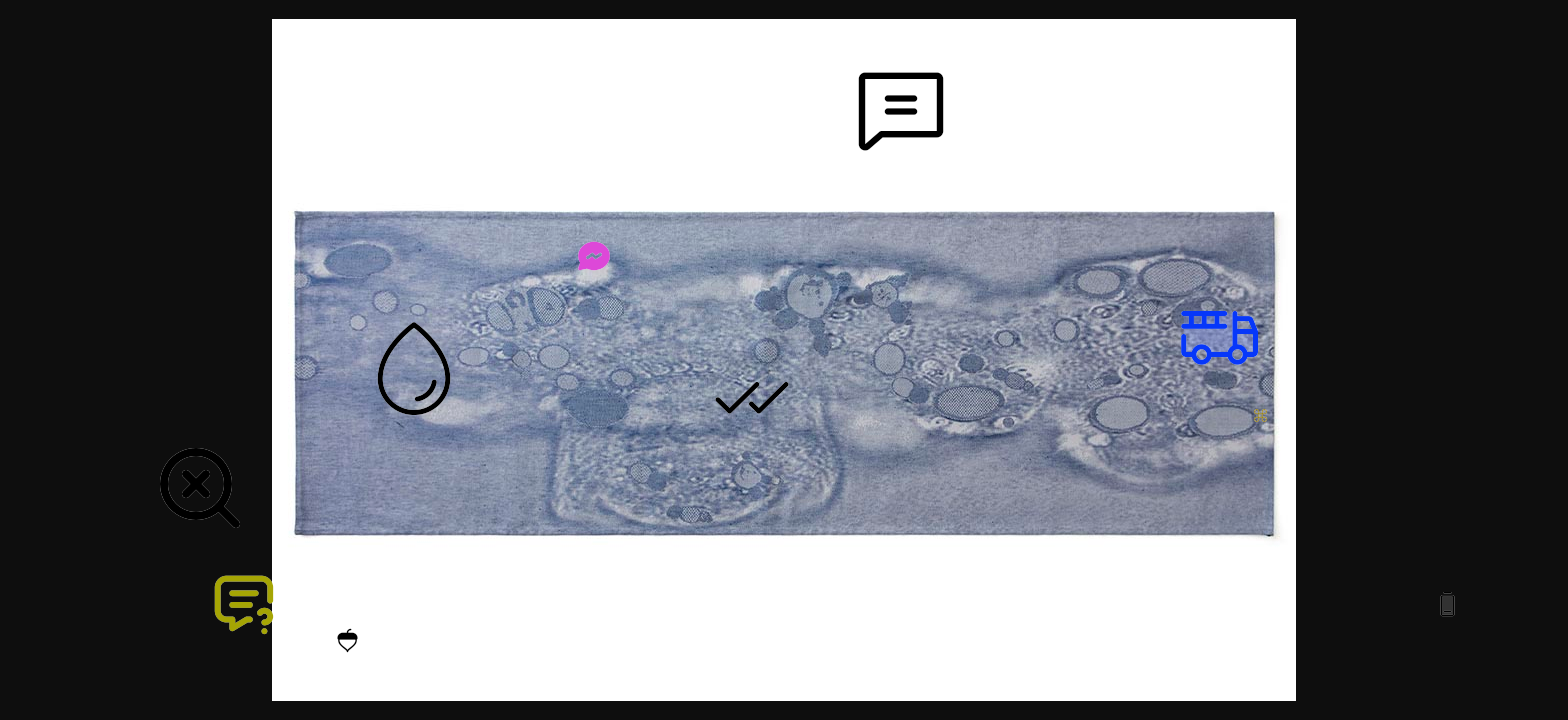 This screenshot has width=1568, height=720. Describe the element at coordinates (1260, 415) in the screenshot. I see `keyboard shortcut or command key symbol` at that location.